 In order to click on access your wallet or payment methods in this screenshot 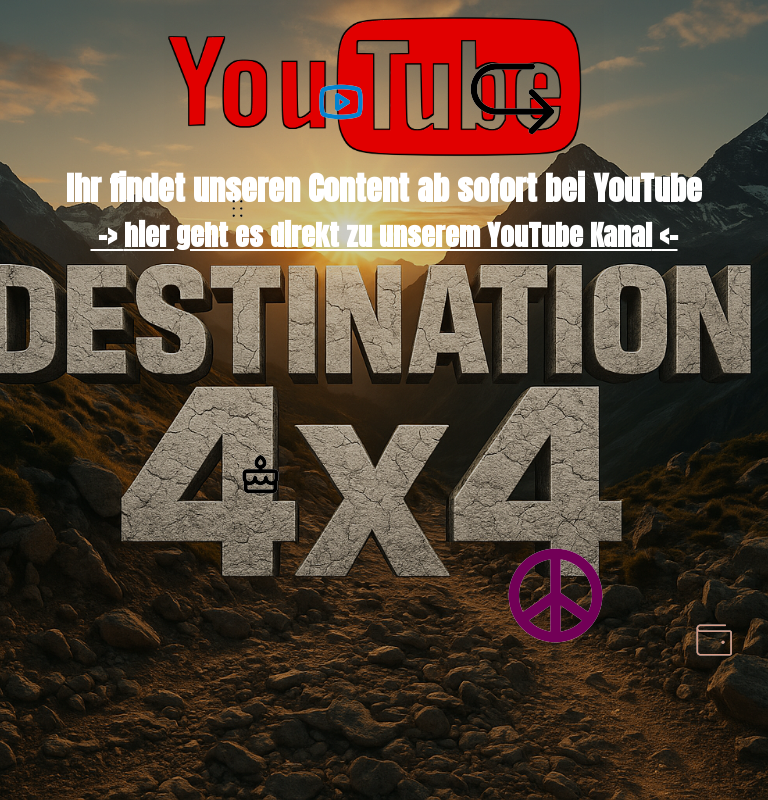, I will do `click(713, 641)`.